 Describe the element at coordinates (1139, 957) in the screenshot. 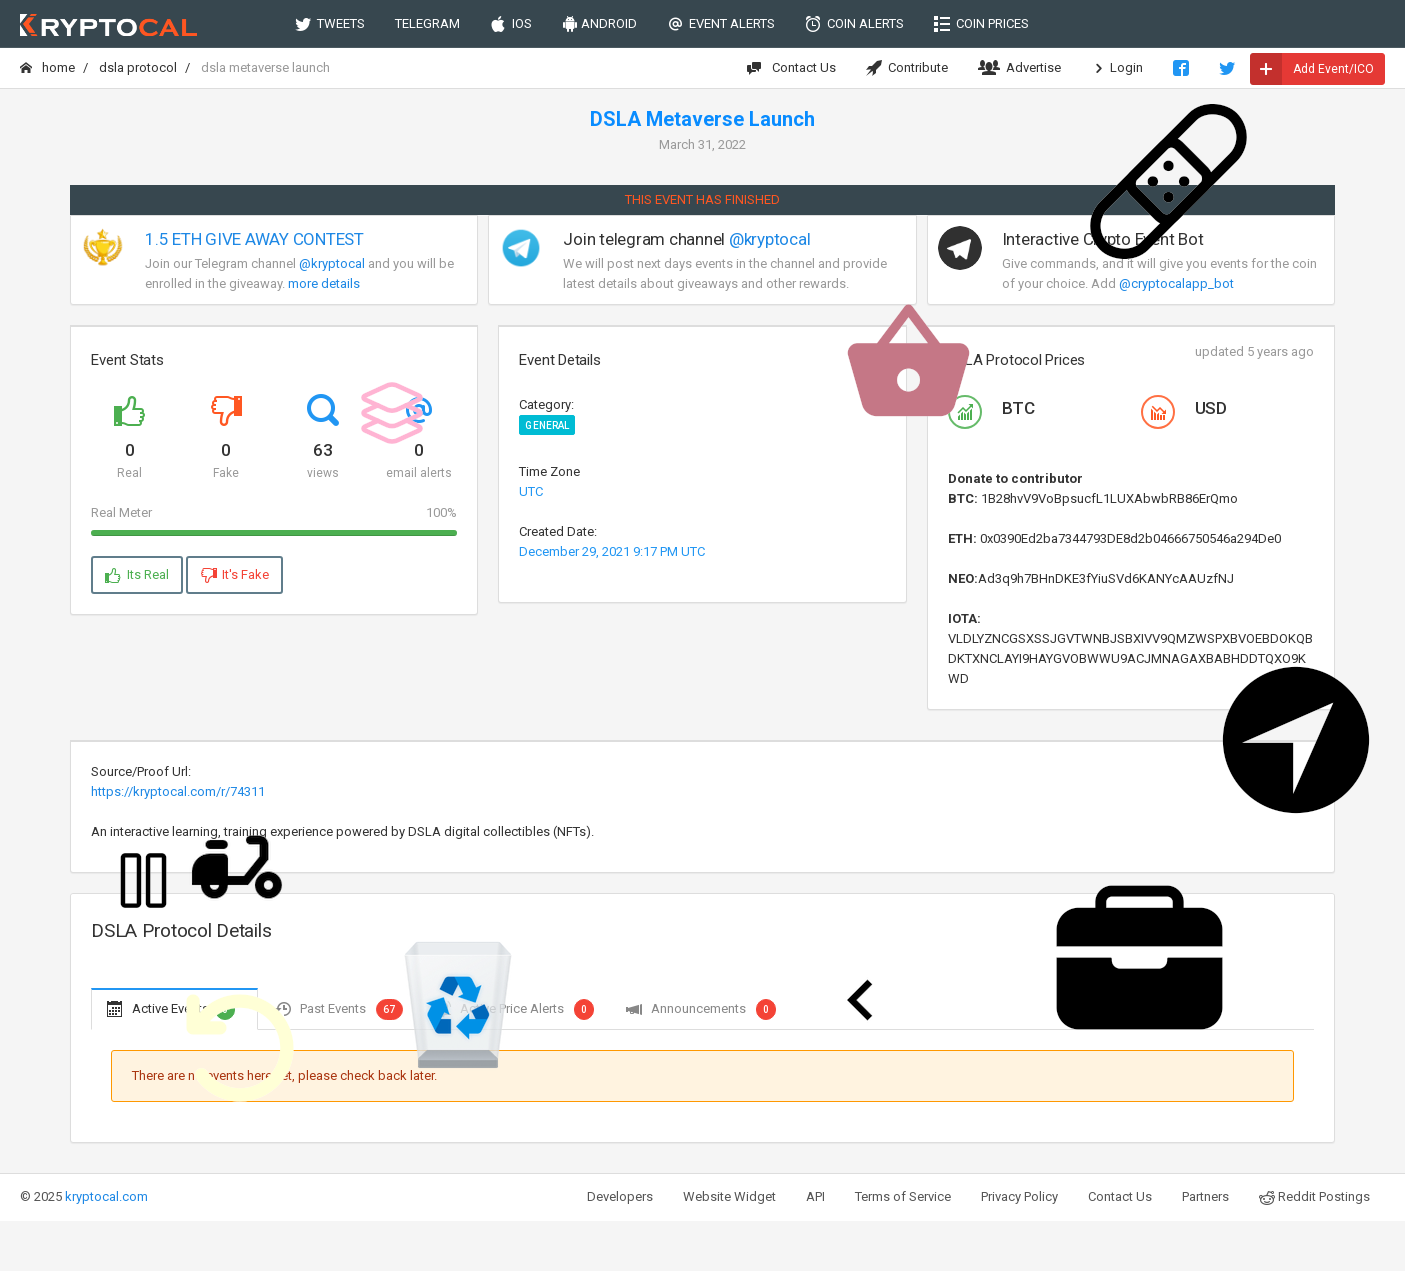

I see `access work or business-related content` at that location.